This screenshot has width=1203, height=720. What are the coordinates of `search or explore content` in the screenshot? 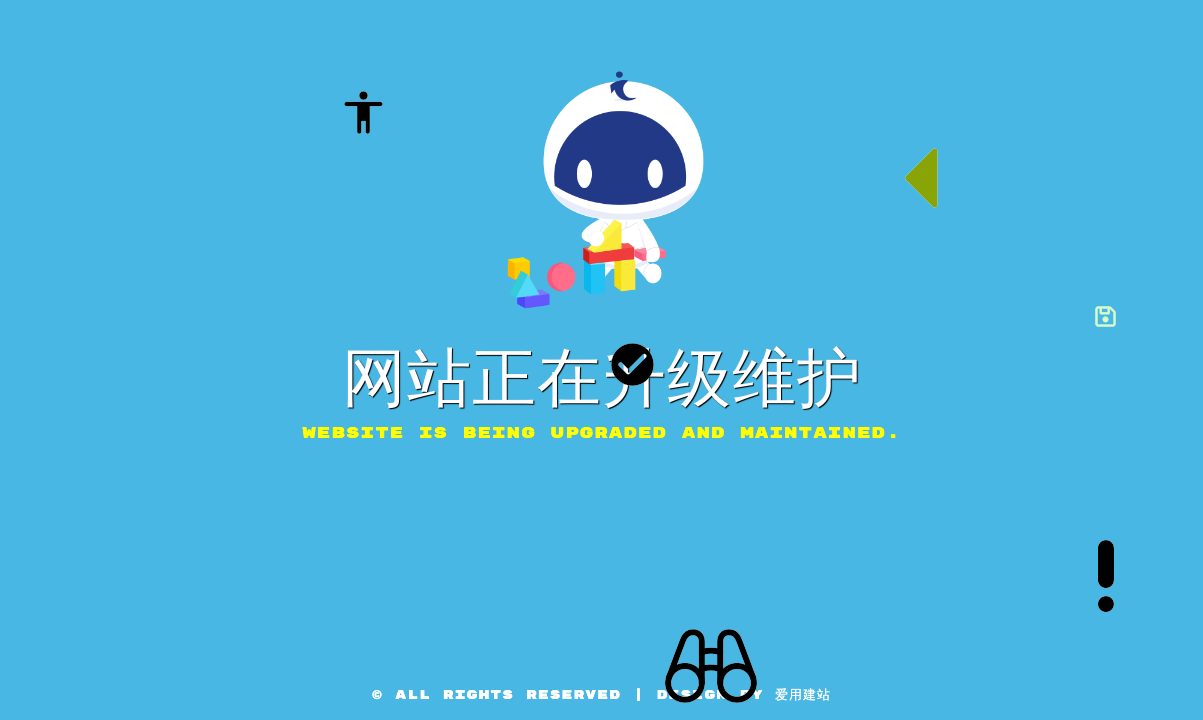 It's located at (711, 666).